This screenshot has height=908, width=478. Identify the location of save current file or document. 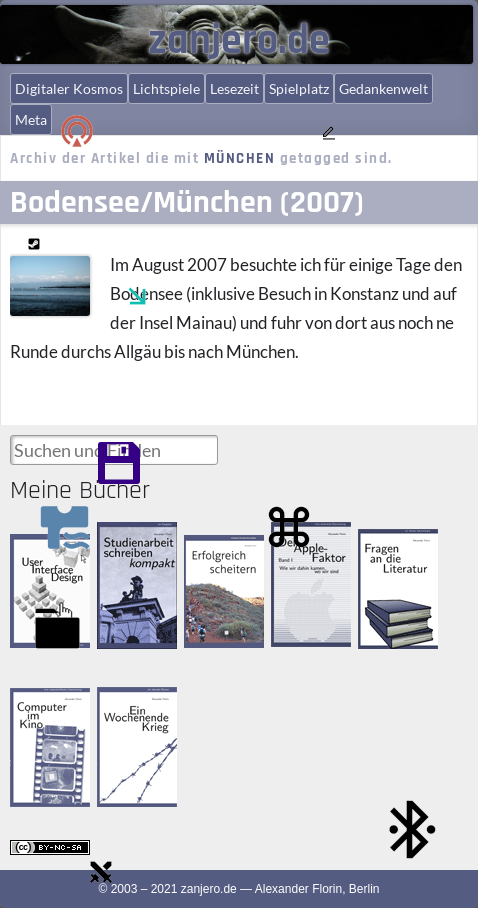
(119, 463).